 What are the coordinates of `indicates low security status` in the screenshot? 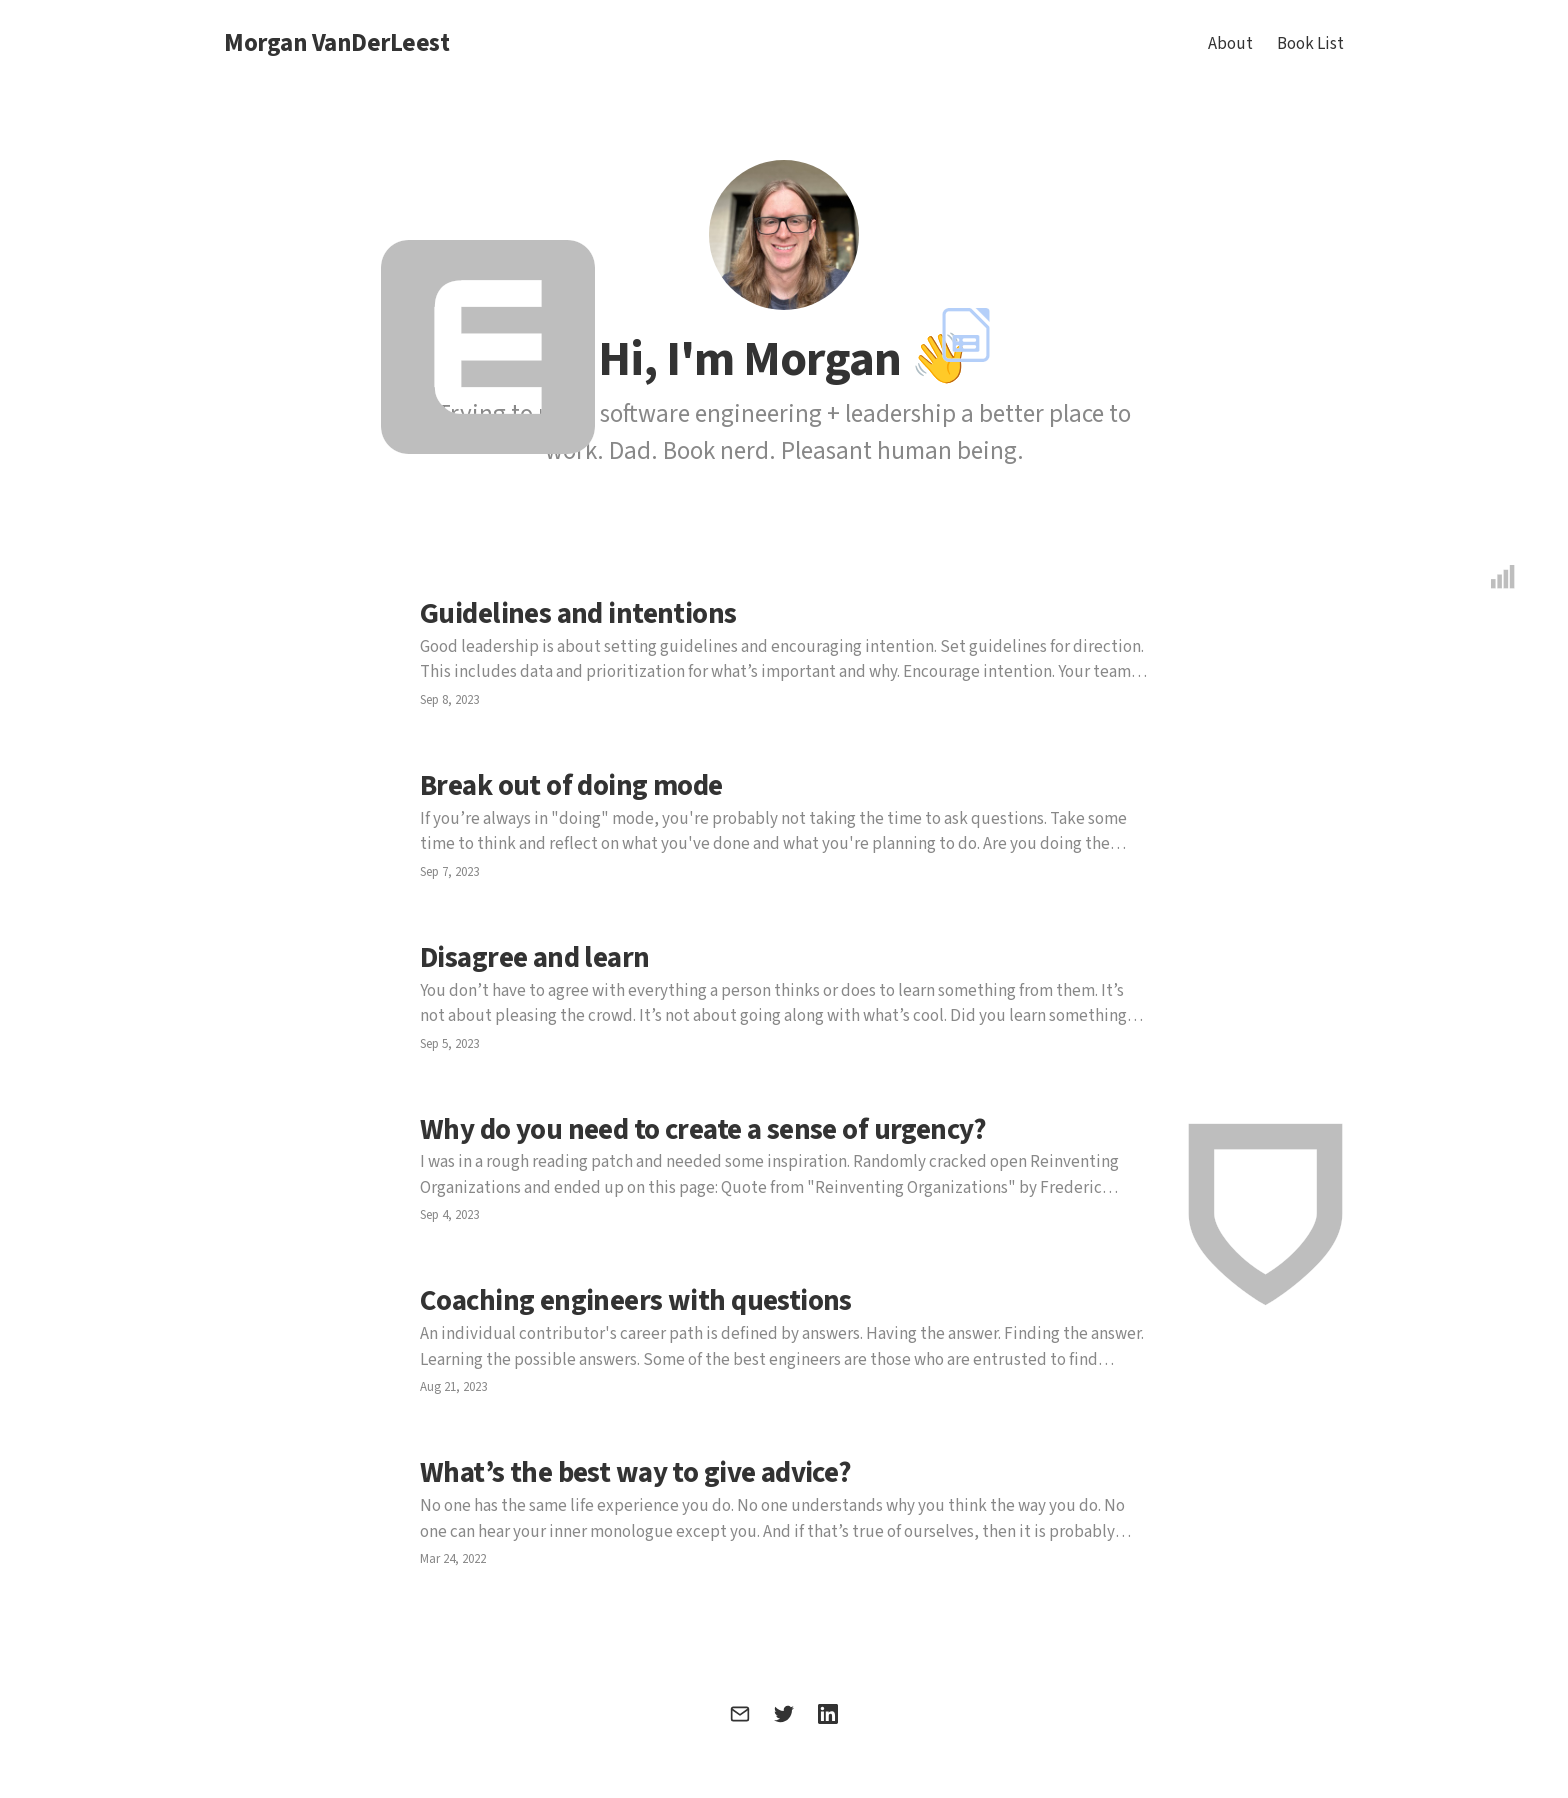 It's located at (1265, 1213).